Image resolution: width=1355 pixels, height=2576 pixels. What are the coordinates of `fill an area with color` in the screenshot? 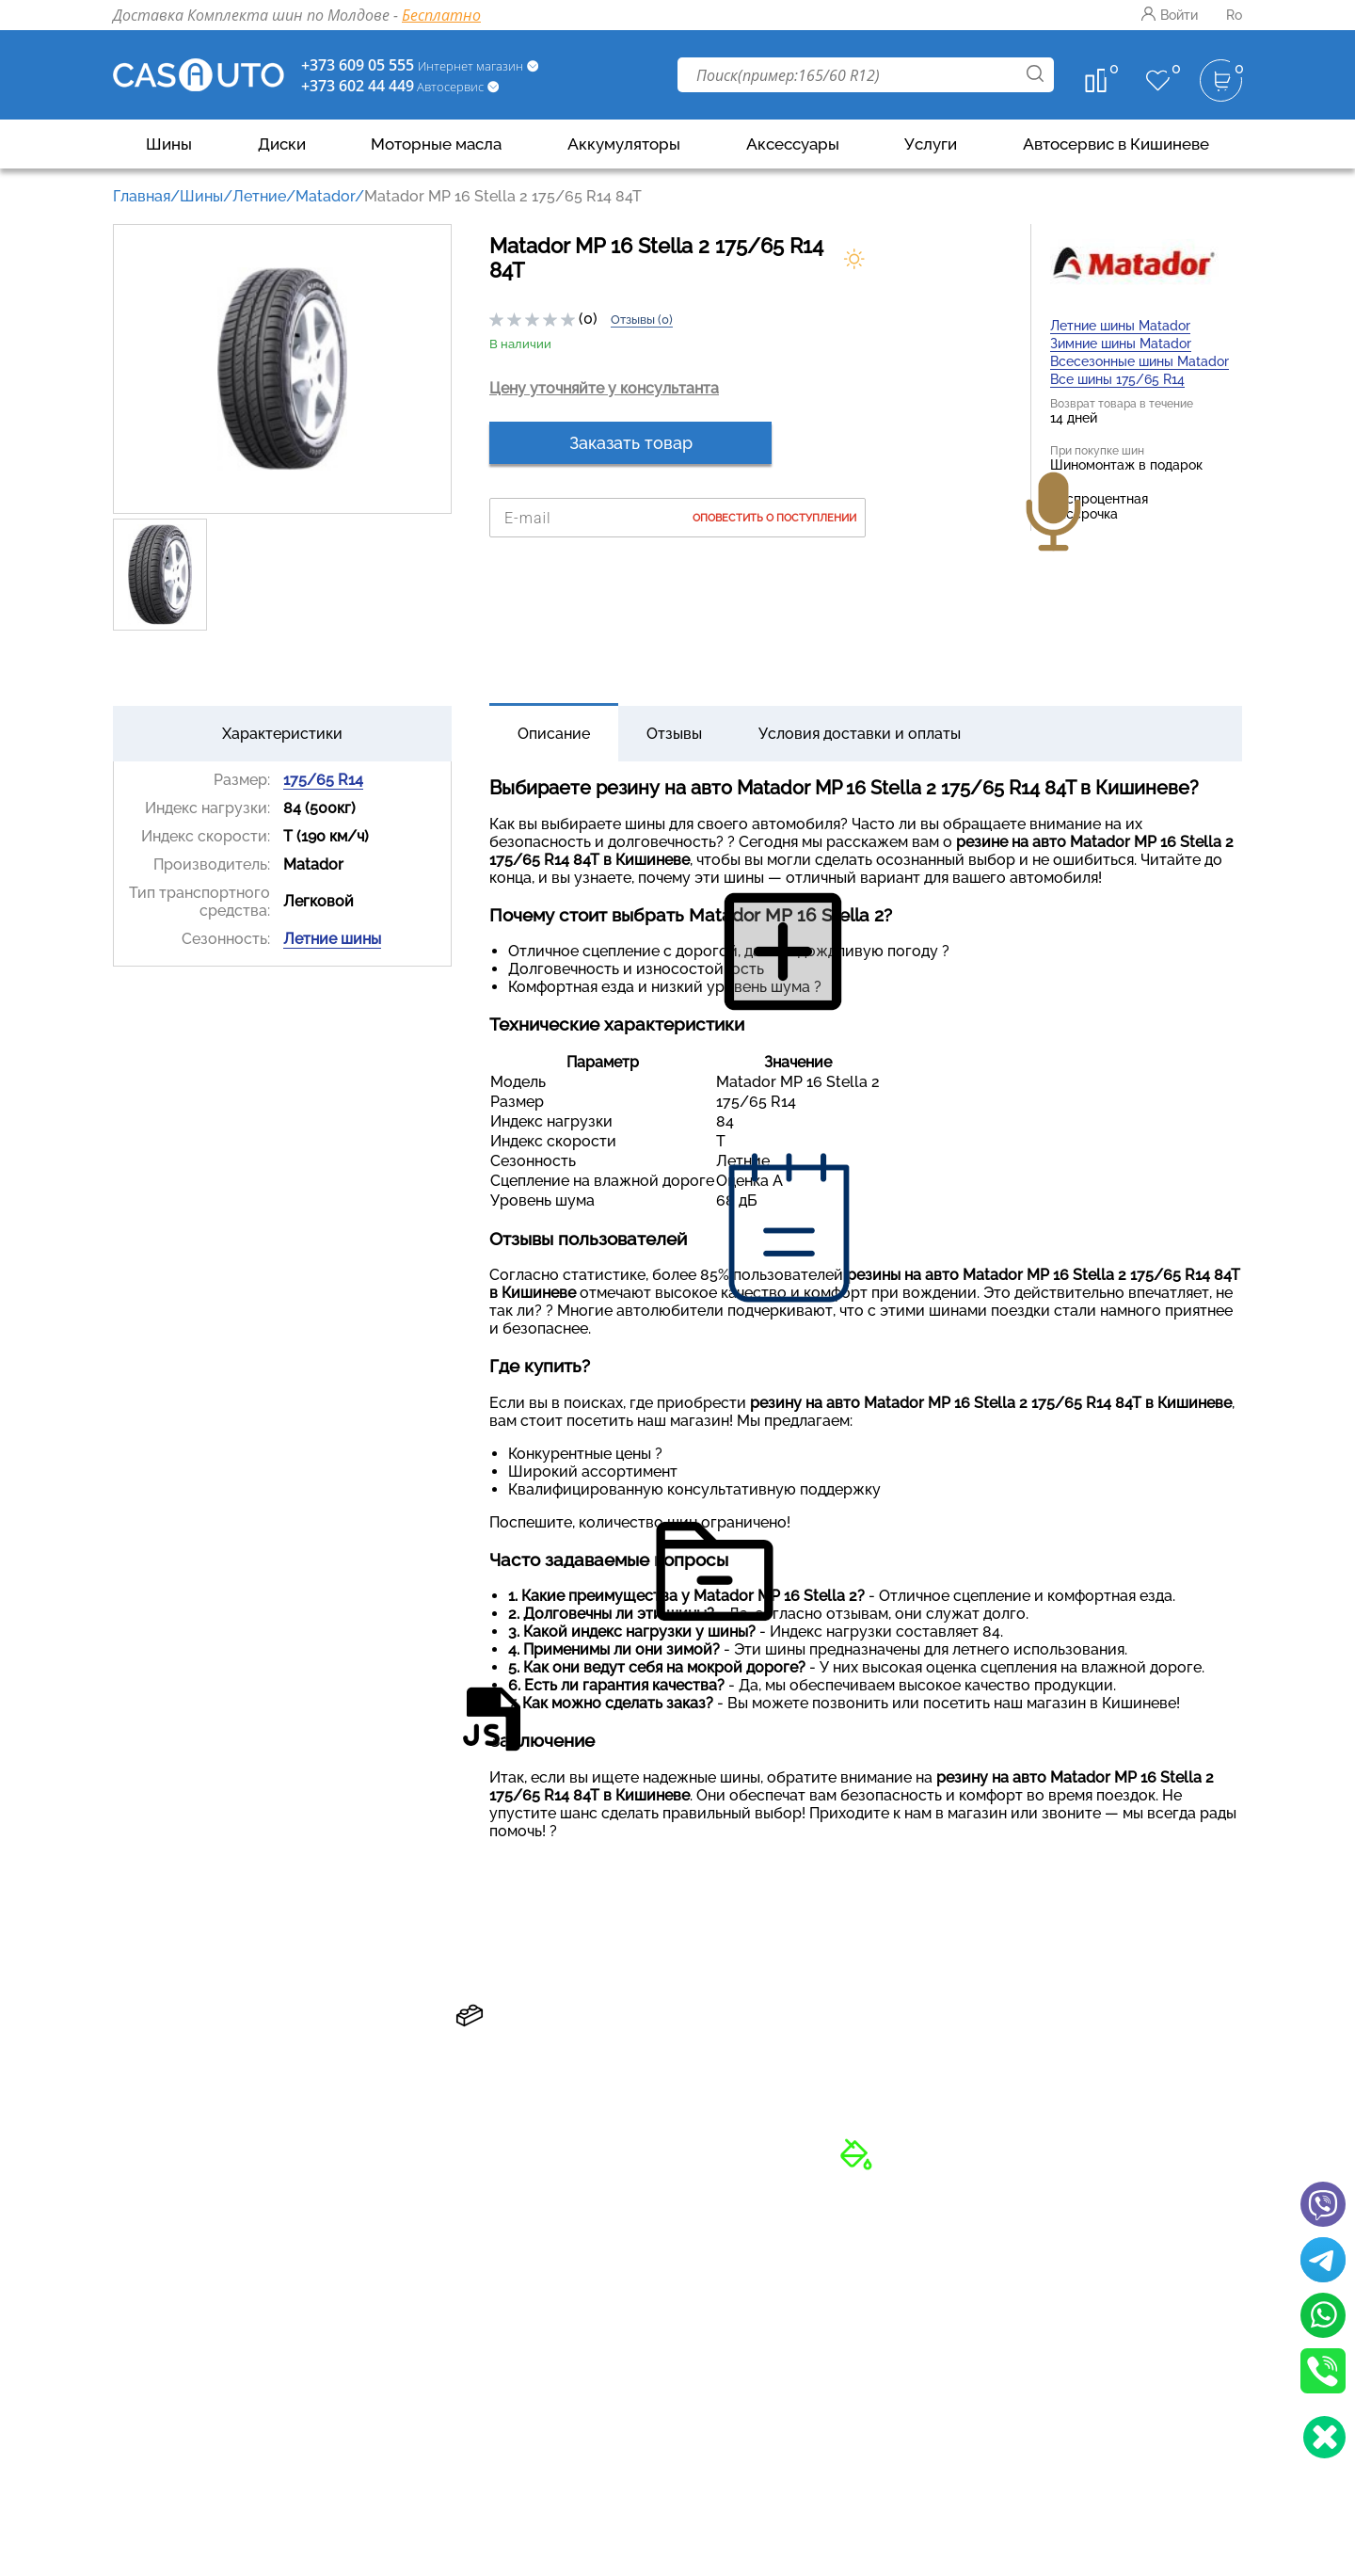 It's located at (856, 2154).